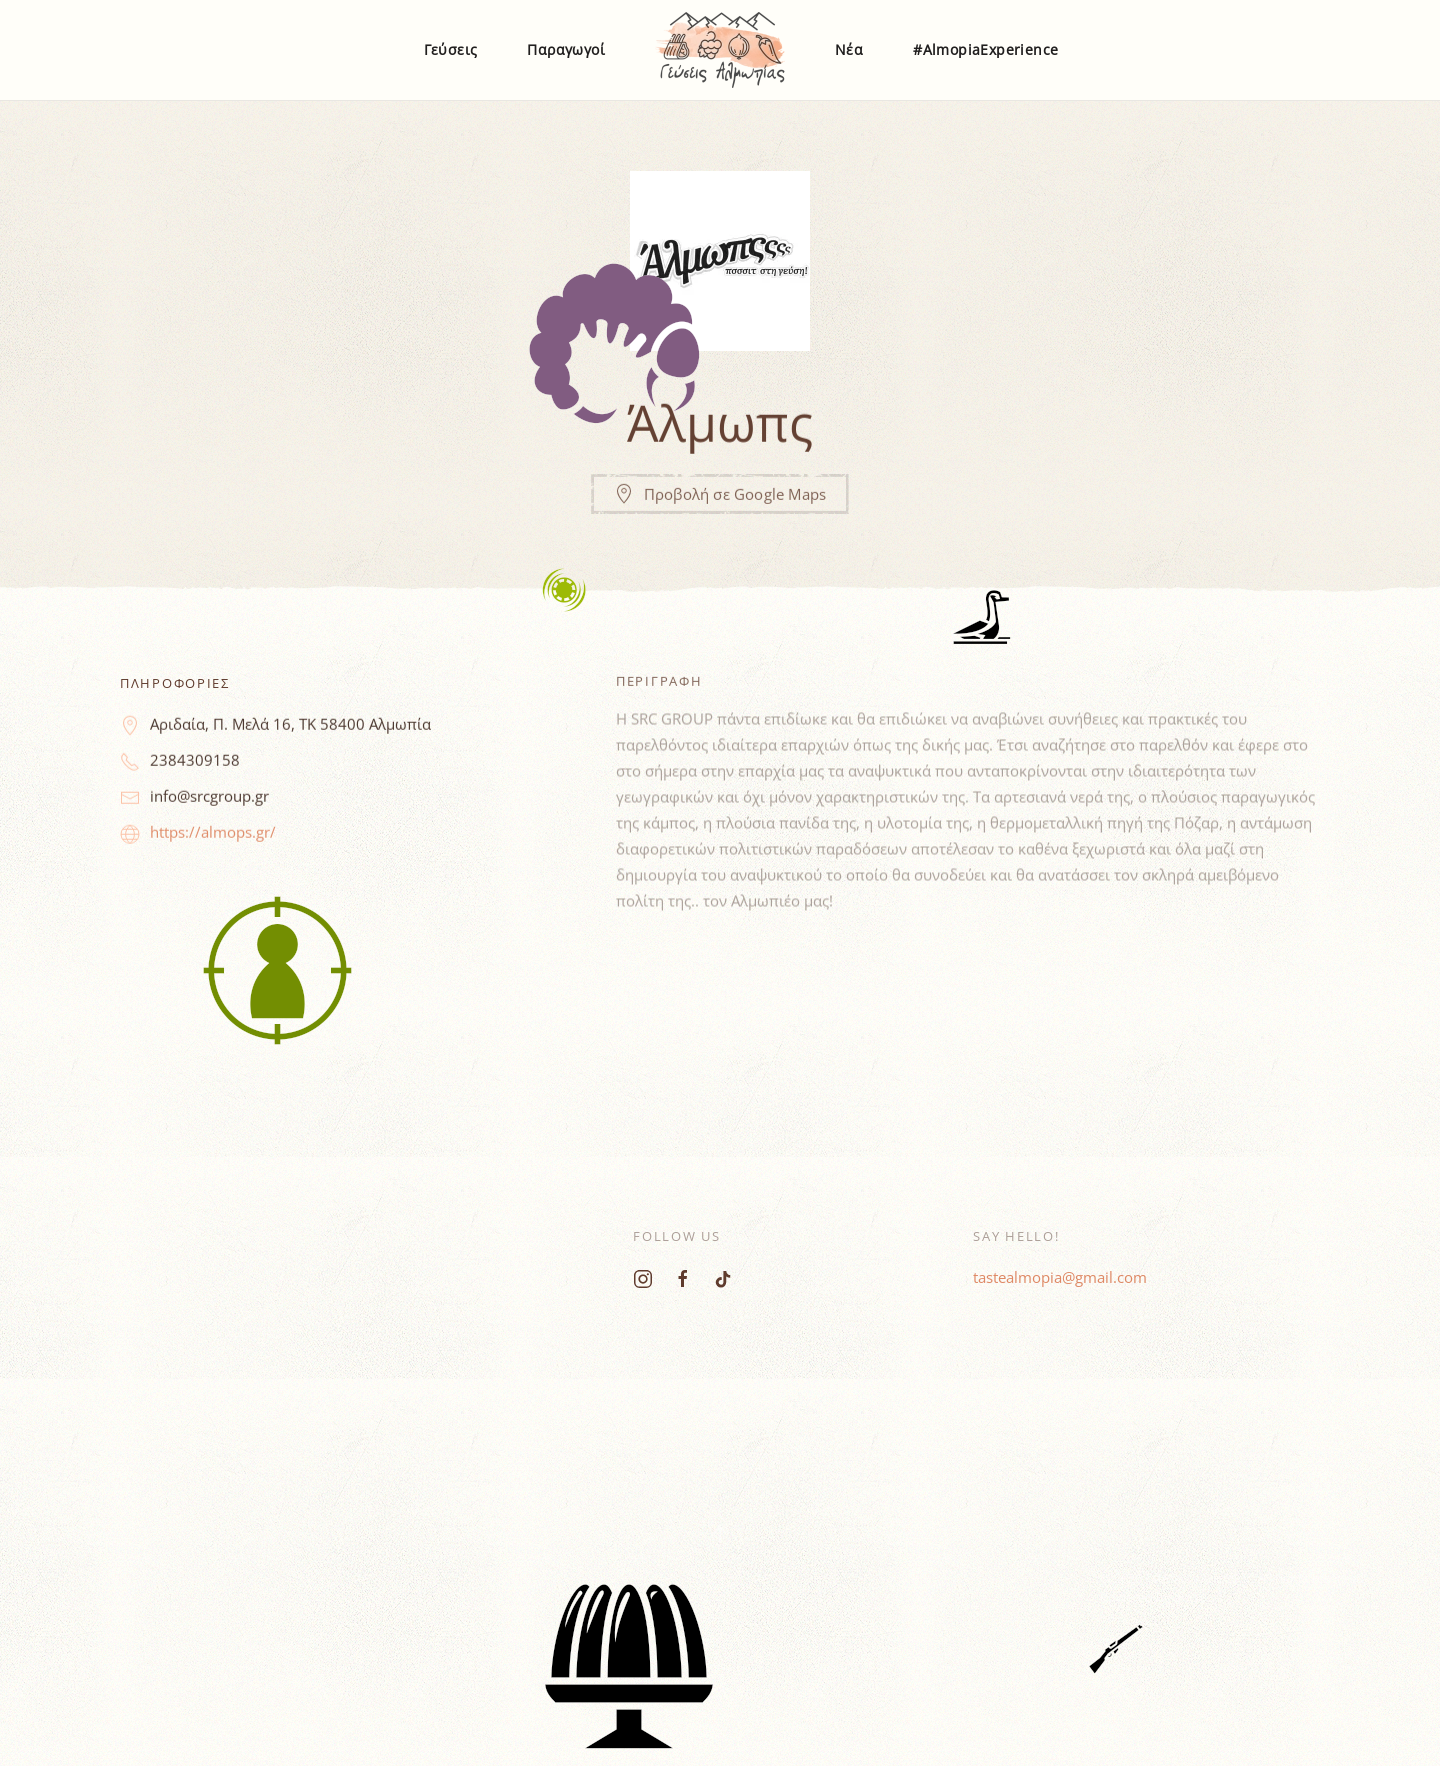 The image size is (1440, 1766). I want to click on indicates pest infestation or decay status, so click(613, 348).